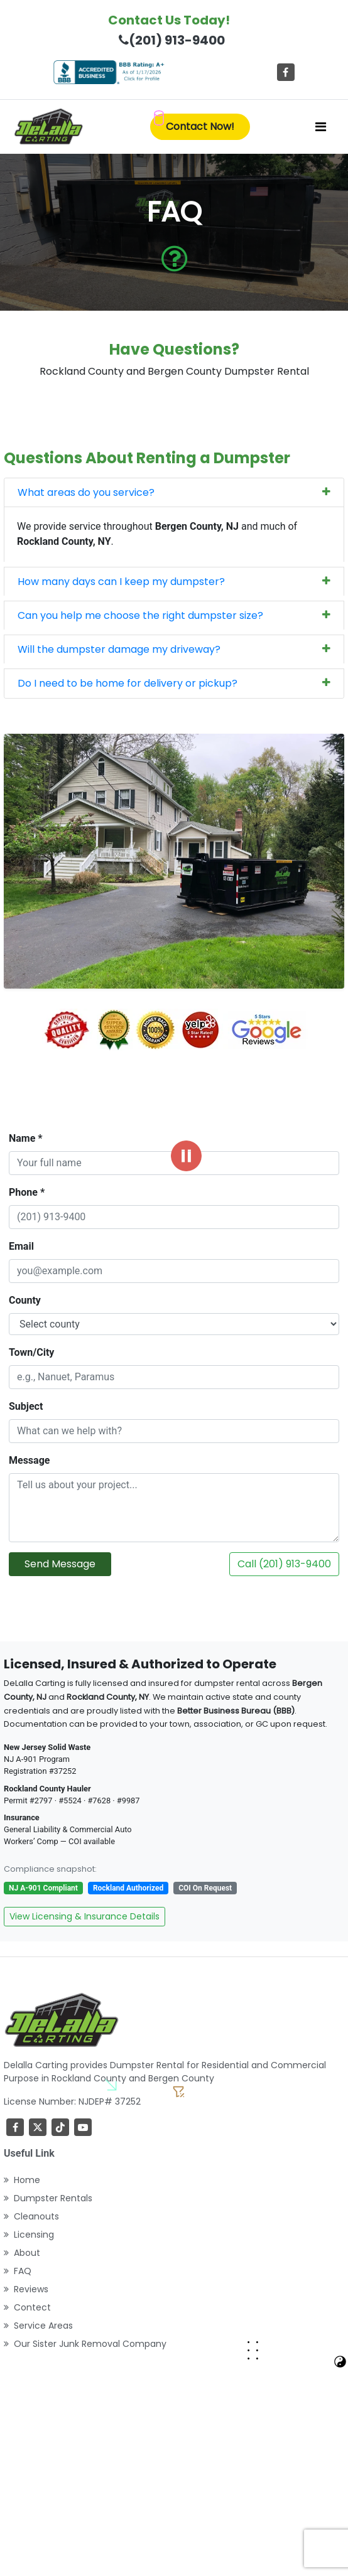  I want to click on database or data storage, so click(159, 118).